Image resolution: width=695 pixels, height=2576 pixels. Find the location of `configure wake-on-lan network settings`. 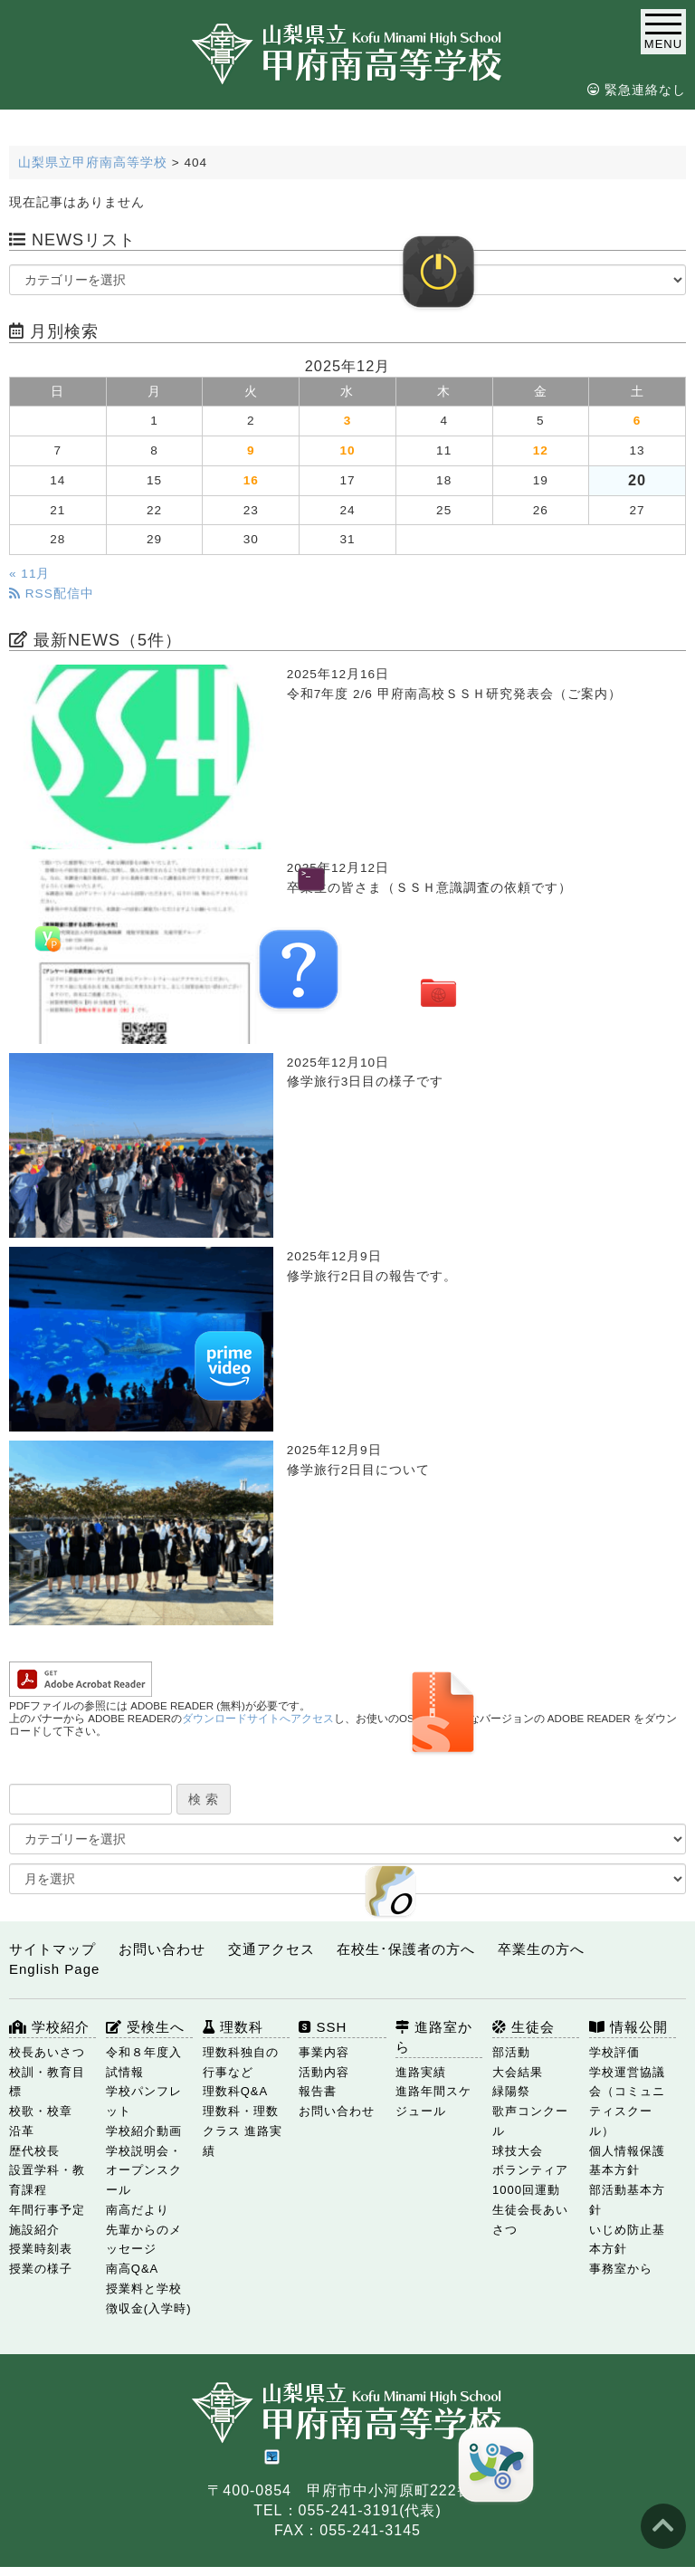

configure wake-on-lan network settings is located at coordinates (438, 273).